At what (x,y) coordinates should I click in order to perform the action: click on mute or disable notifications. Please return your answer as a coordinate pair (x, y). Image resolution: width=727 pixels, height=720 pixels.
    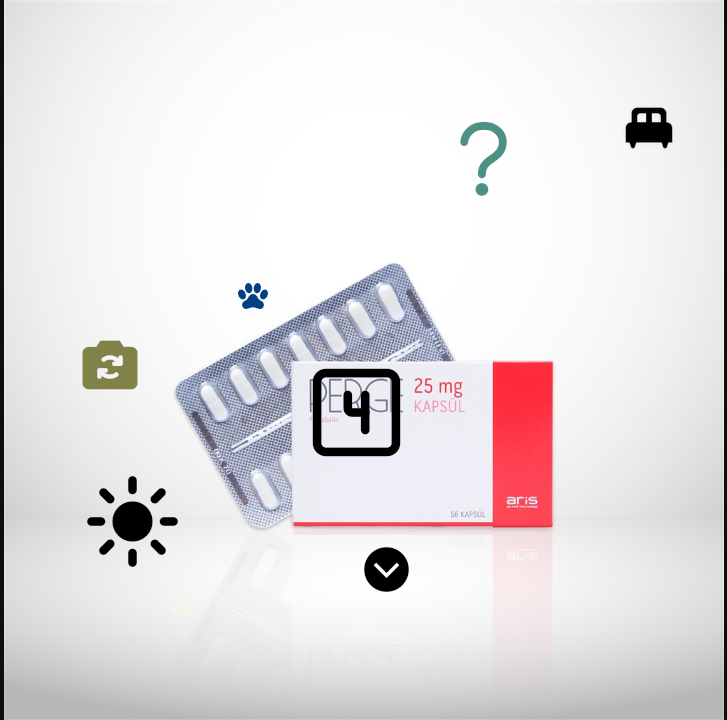
    Looking at the image, I should click on (181, 605).